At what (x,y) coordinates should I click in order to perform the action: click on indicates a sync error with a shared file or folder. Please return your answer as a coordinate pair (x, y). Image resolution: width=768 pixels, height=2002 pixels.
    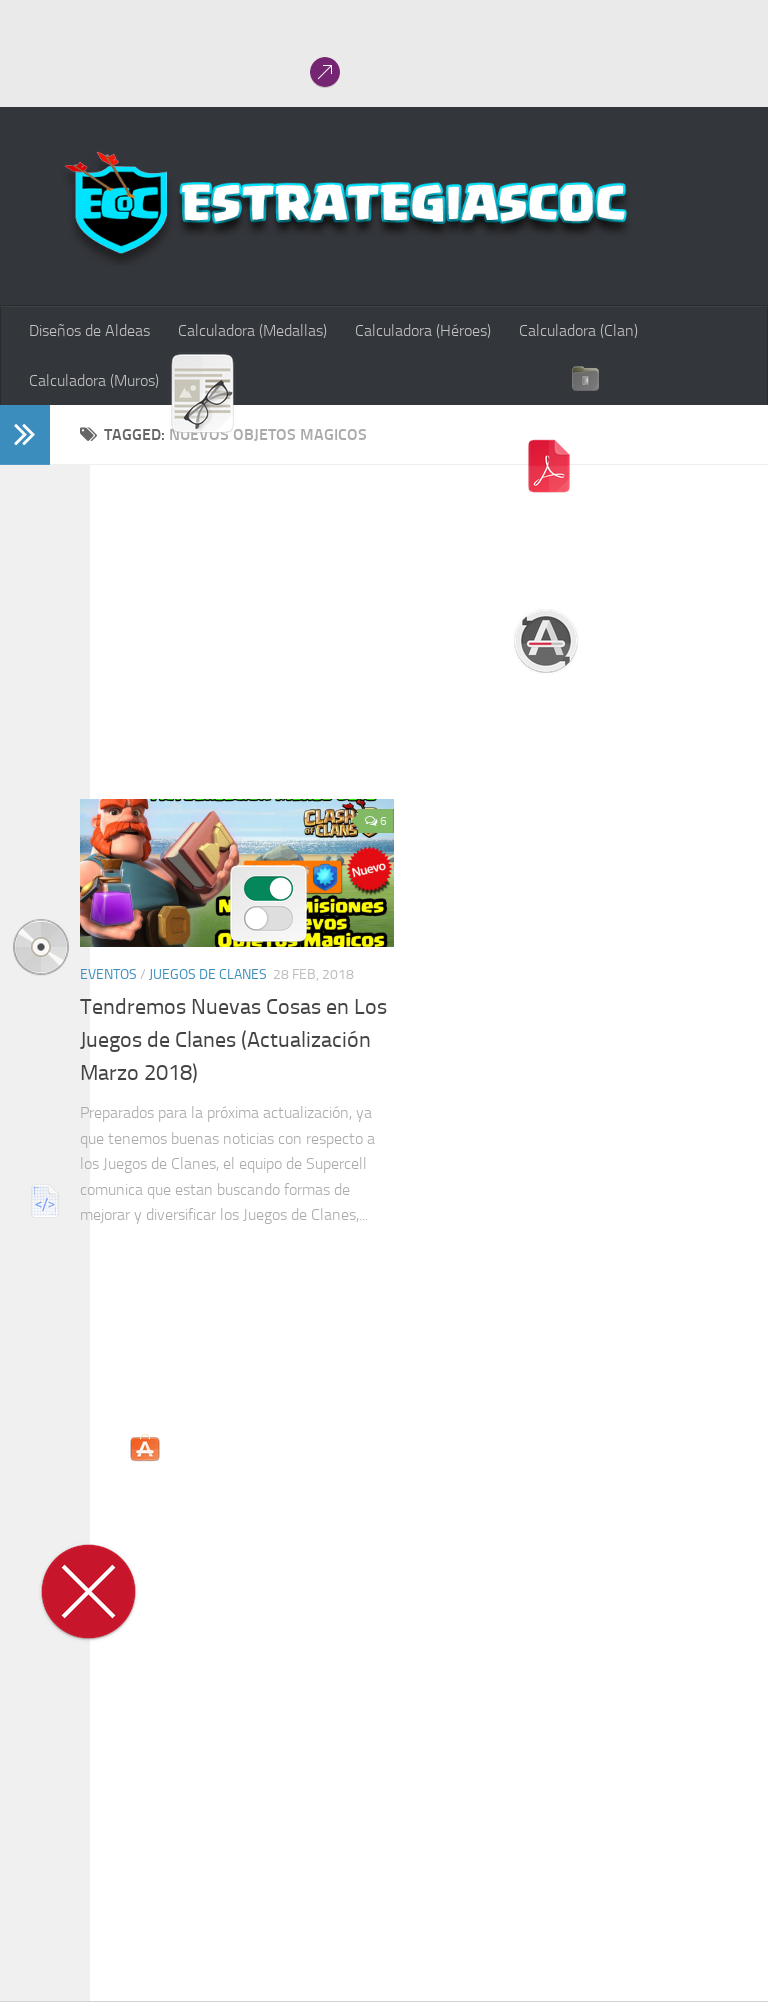
    Looking at the image, I should click on (88, 1591).